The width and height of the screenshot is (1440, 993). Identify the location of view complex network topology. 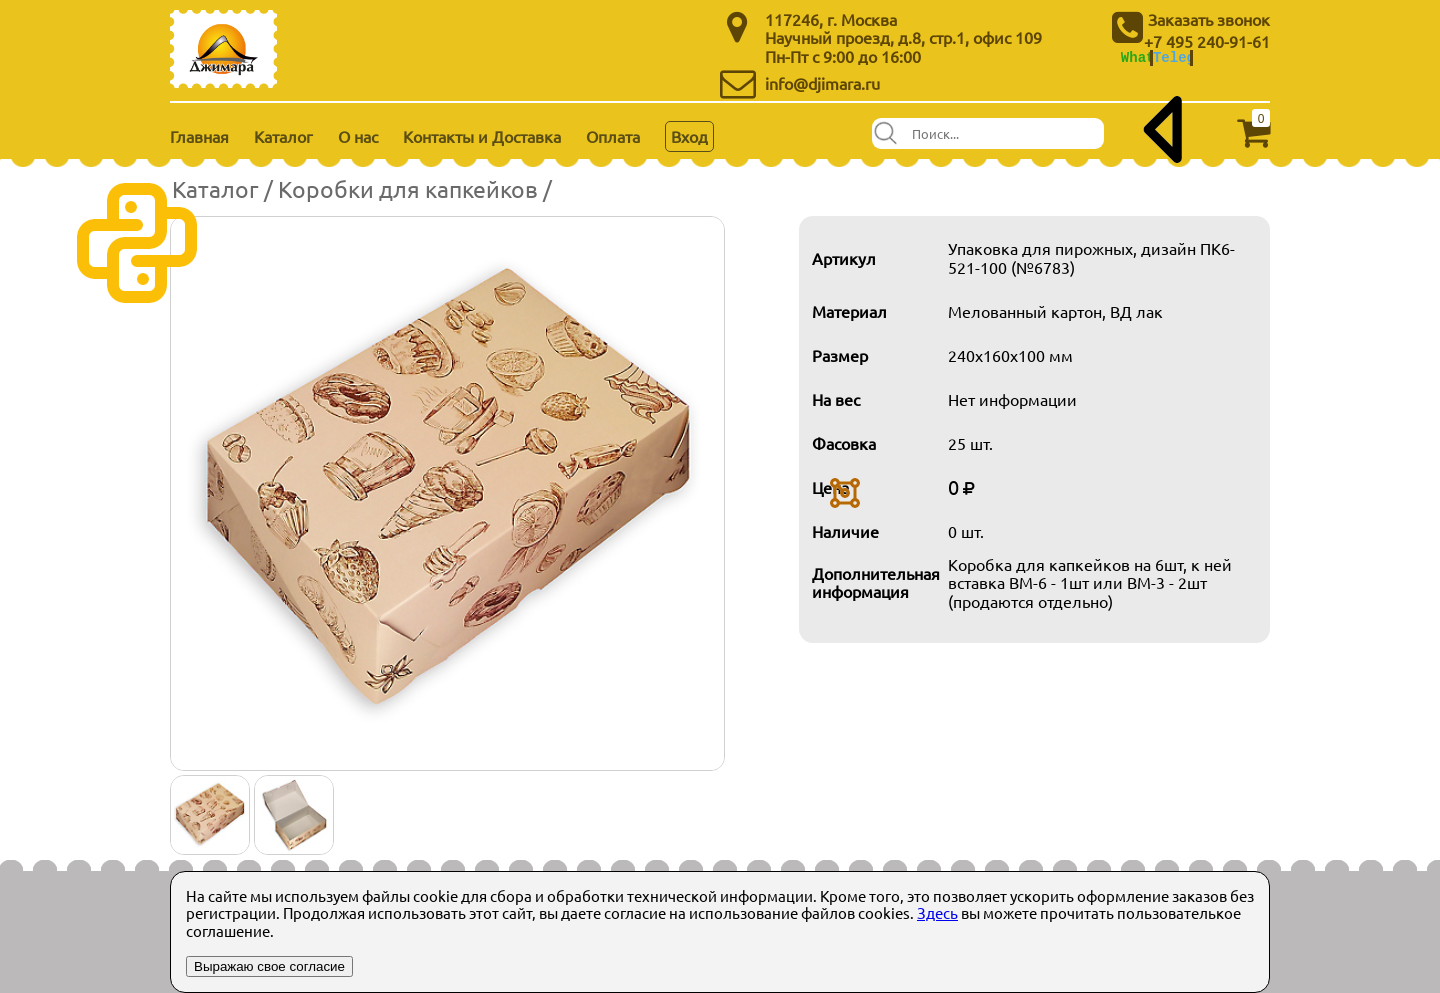
(845, 493).